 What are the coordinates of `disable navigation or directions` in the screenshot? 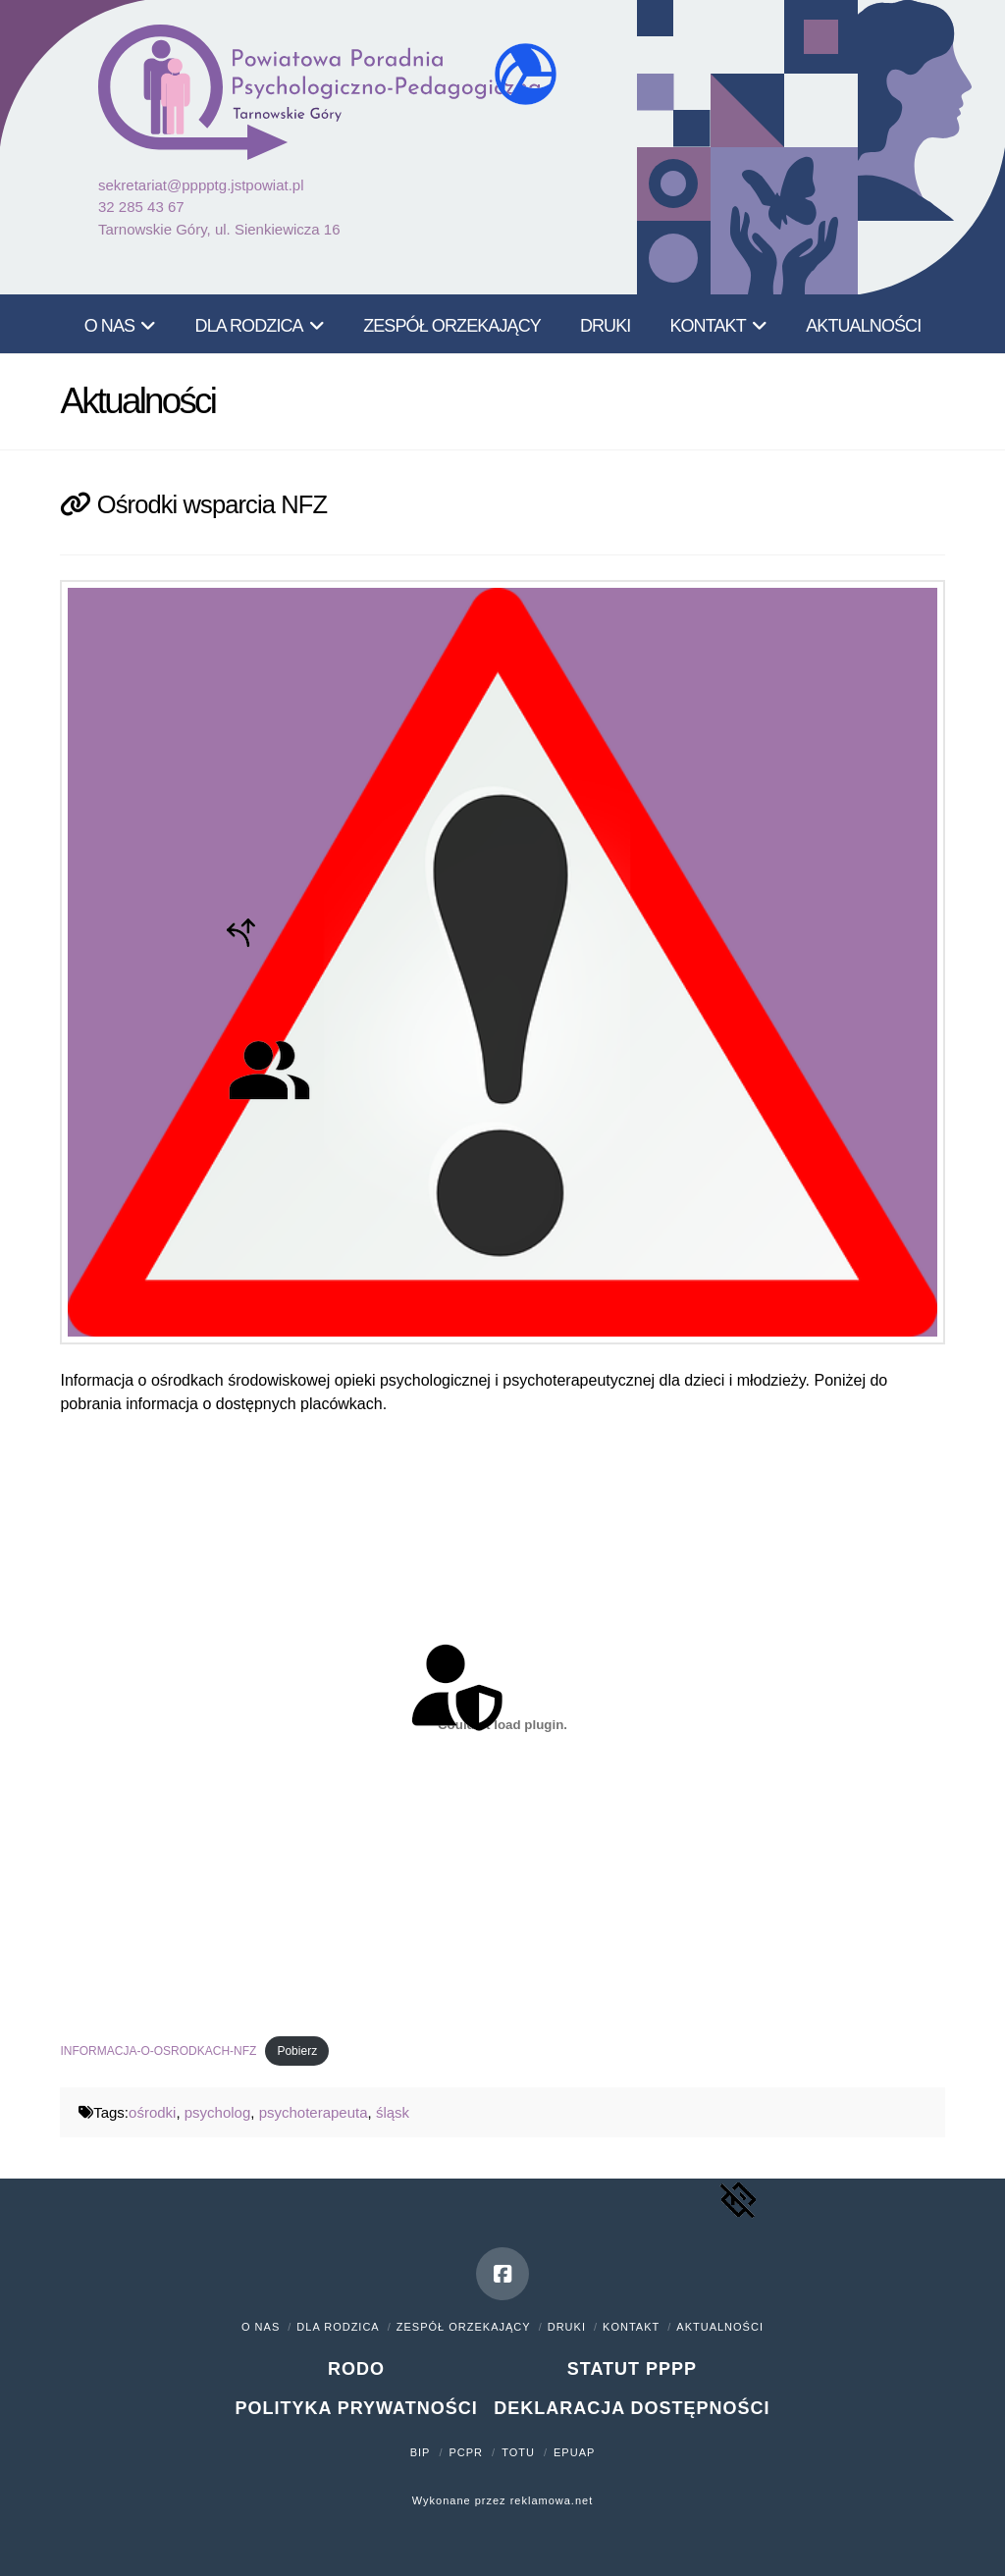 It's located at (738, 2199).